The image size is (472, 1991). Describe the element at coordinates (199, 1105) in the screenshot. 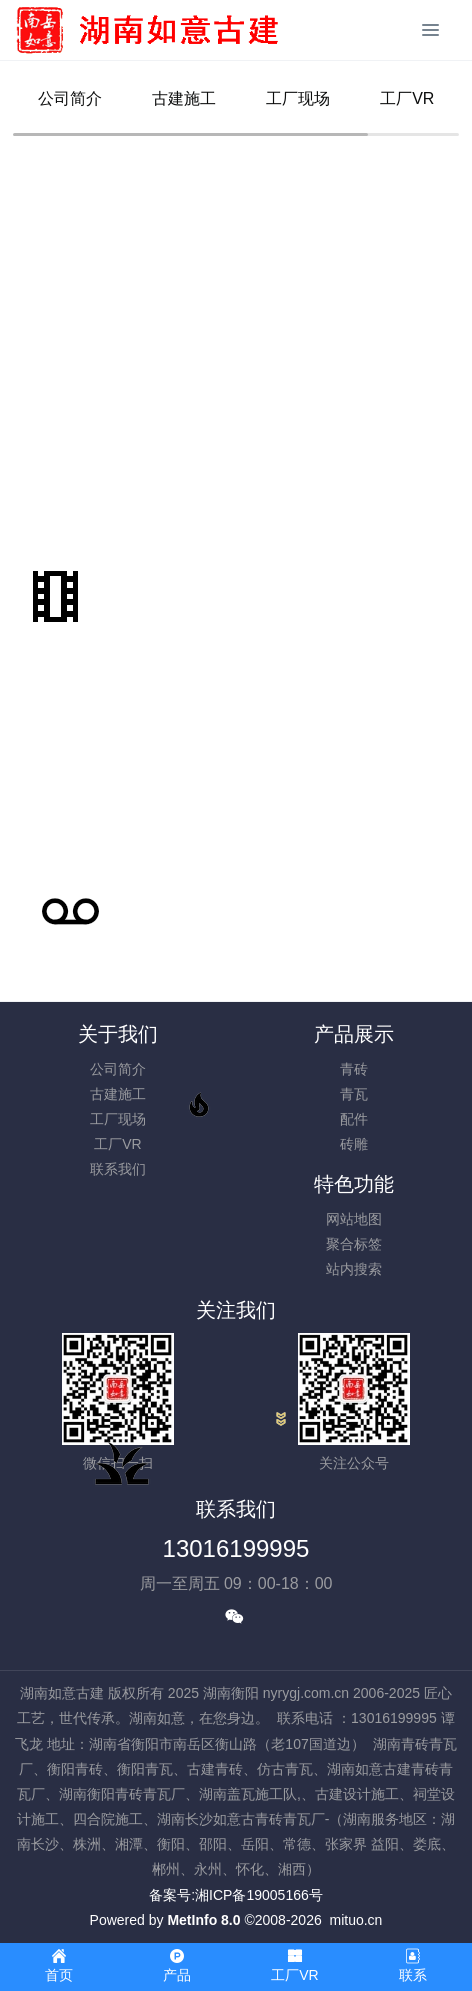

I see `locate nearby fire stations or emergency services` at that location.